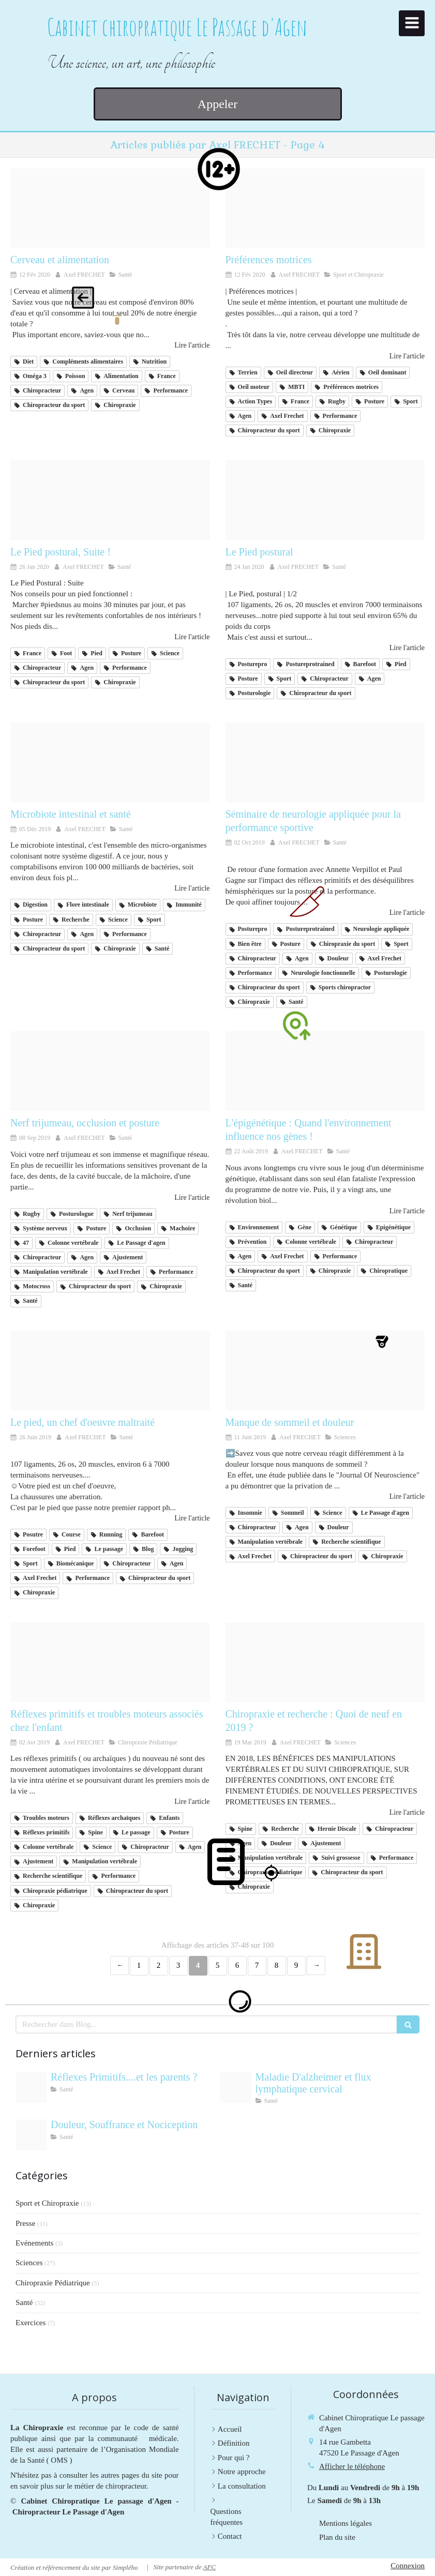 This screenshot has height=2576, width=435. Describe the element at coordinates (83, 297) in the screenshot. I see `go back to the previous screen` at that location.